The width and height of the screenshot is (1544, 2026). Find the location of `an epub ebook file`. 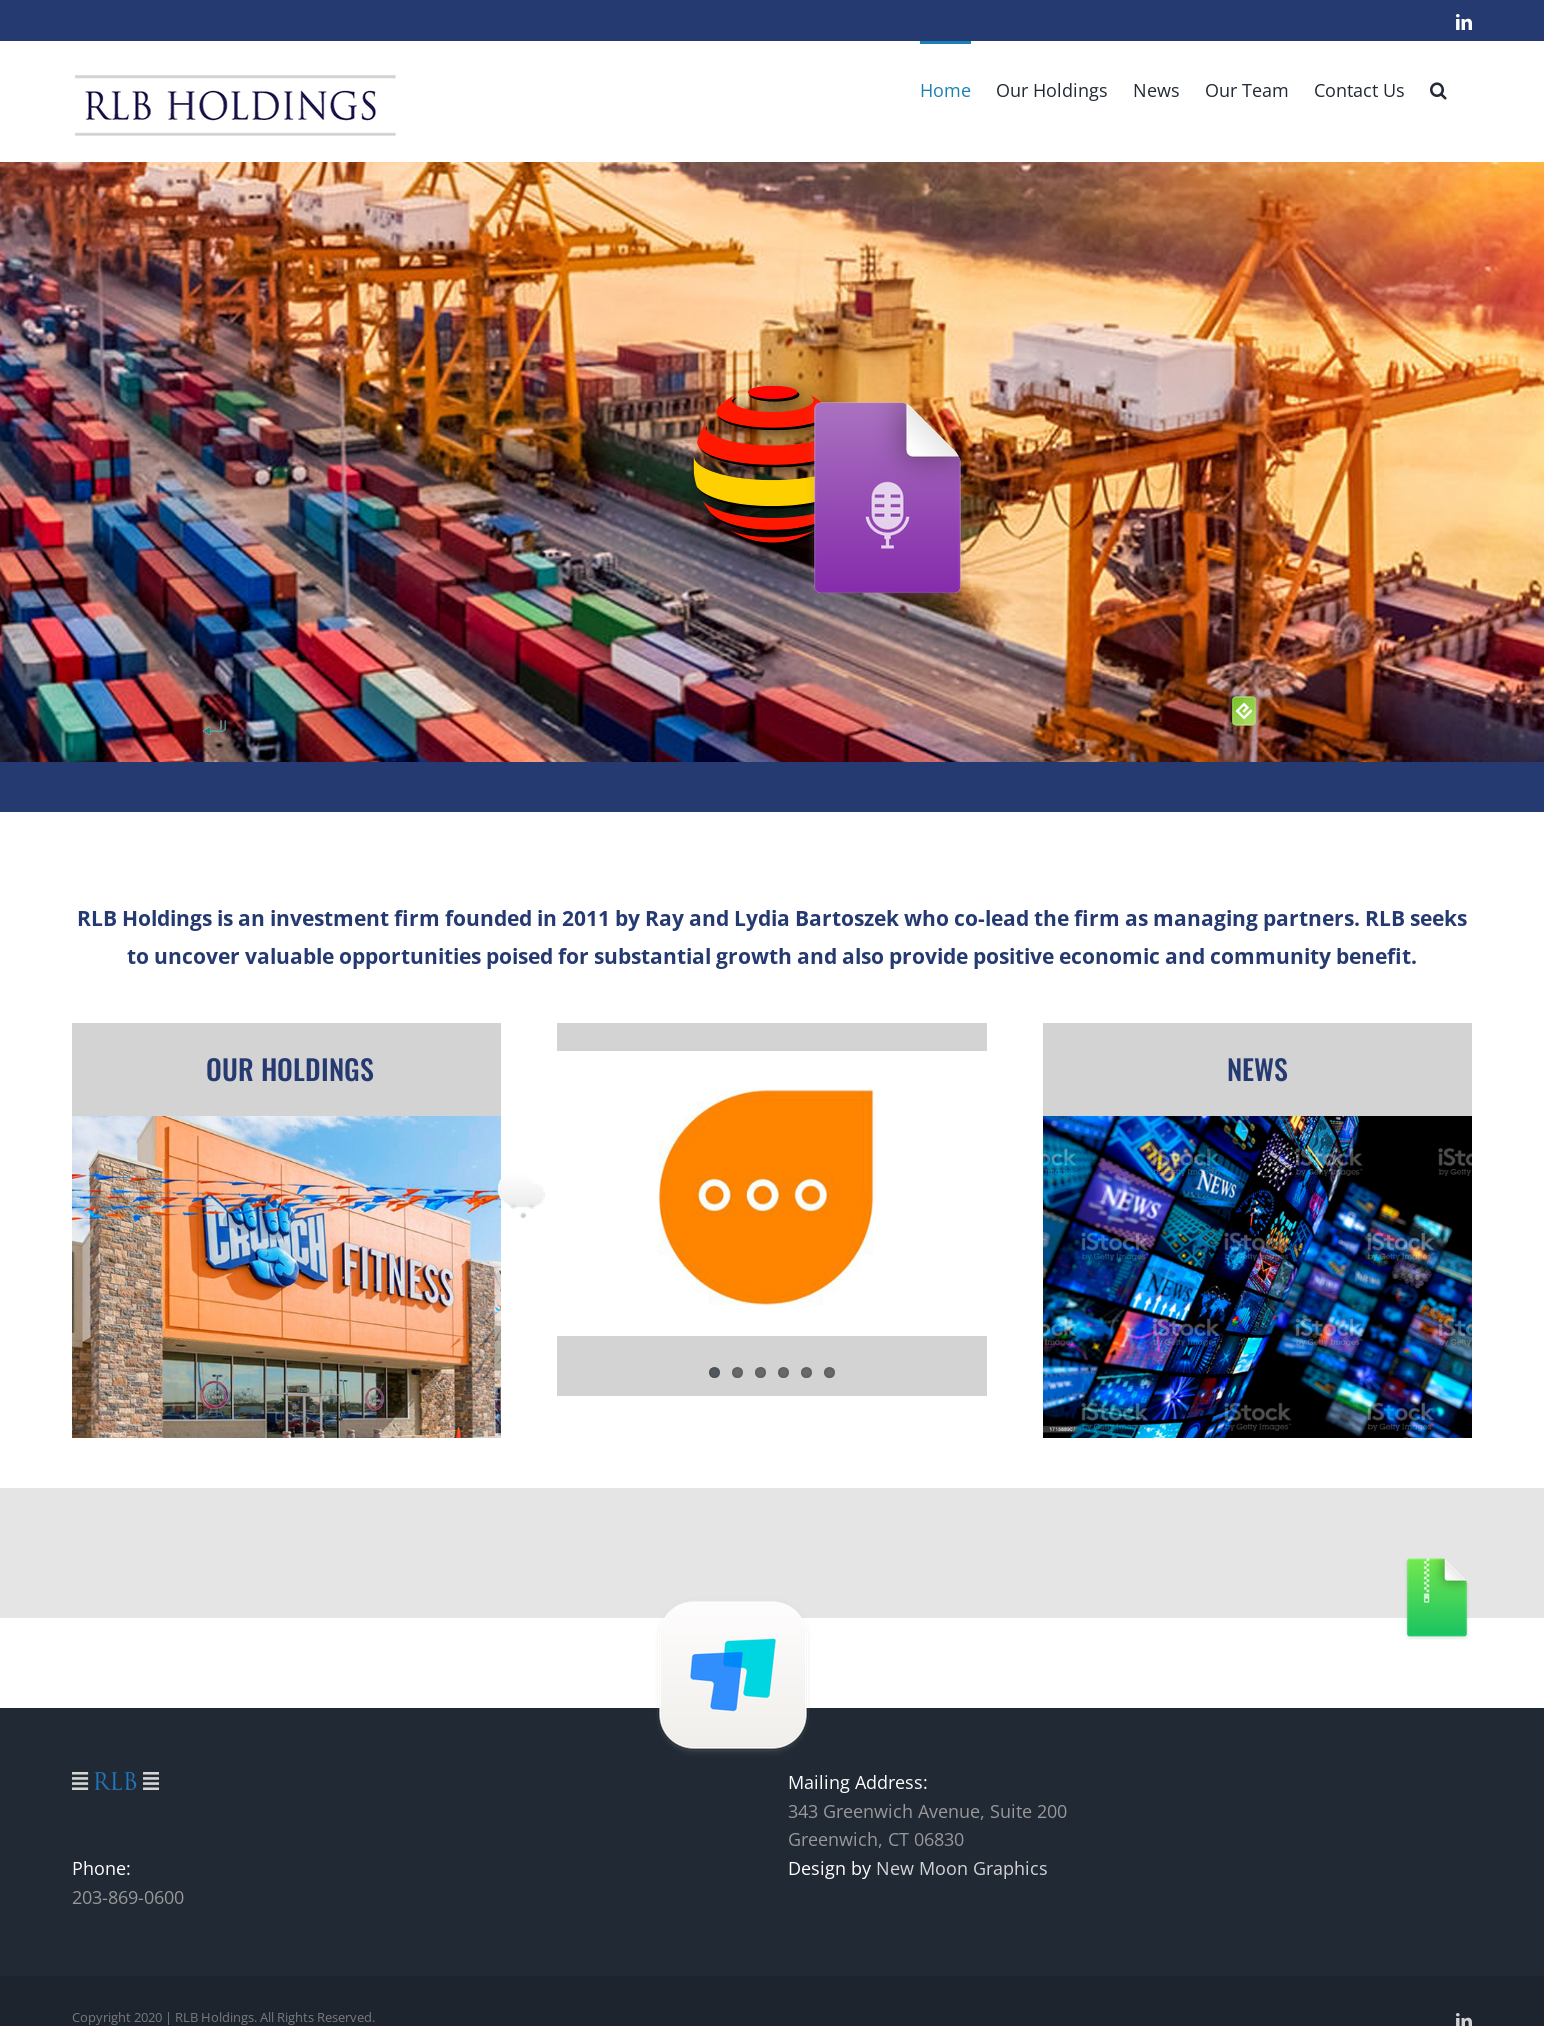

an epub ebook file is located at coordinates (1244, 711).